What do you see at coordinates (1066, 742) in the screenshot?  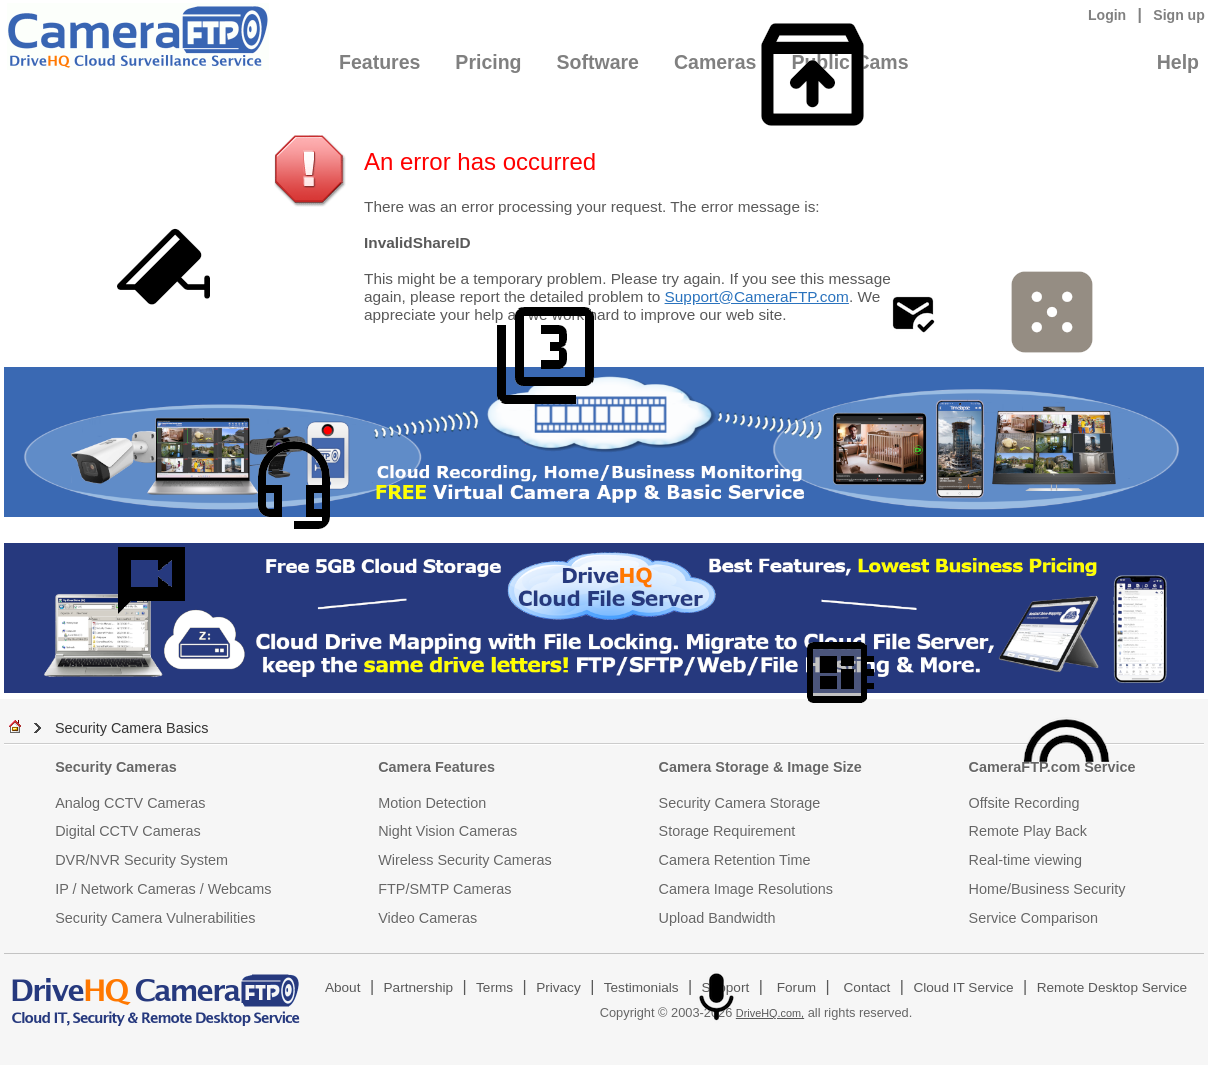 I see `access photo filters or visual effects` at bounding box center [1066, 742].